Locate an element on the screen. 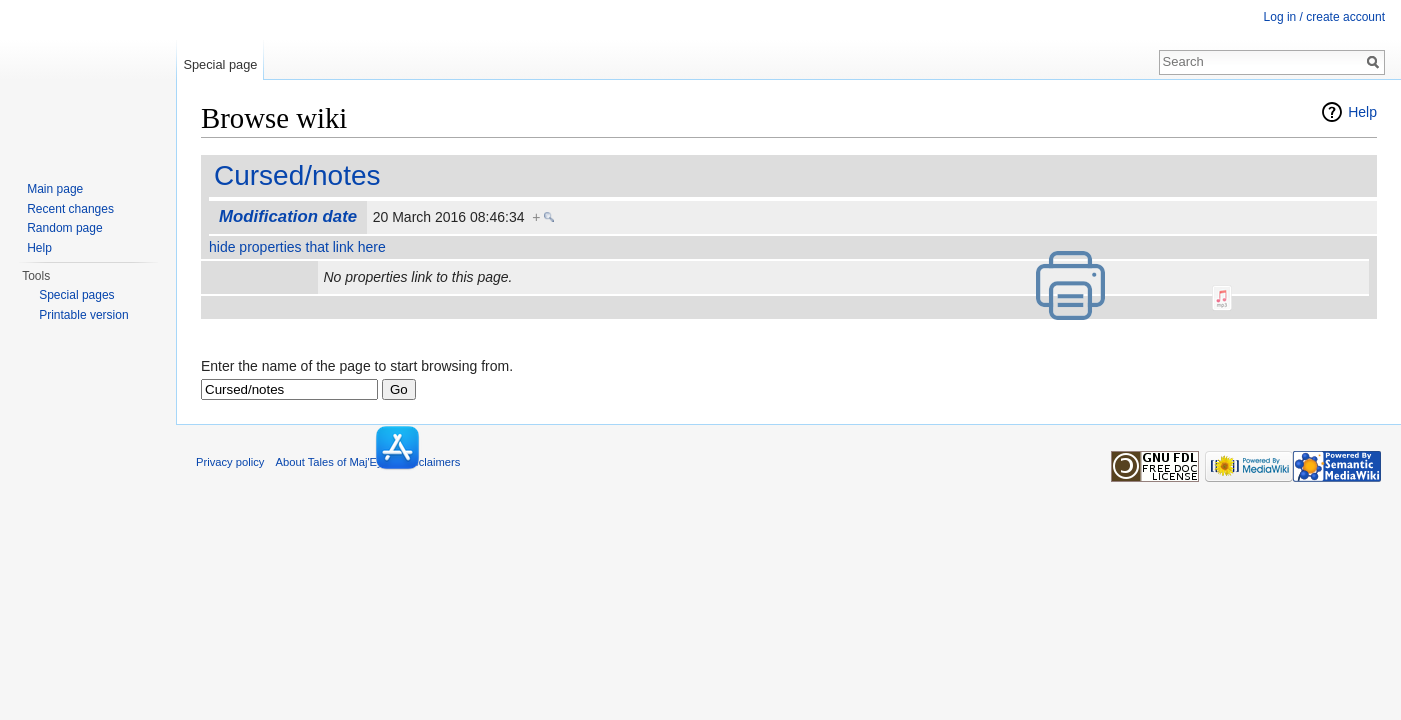  print the current document is located at coordinates (1070, 285).